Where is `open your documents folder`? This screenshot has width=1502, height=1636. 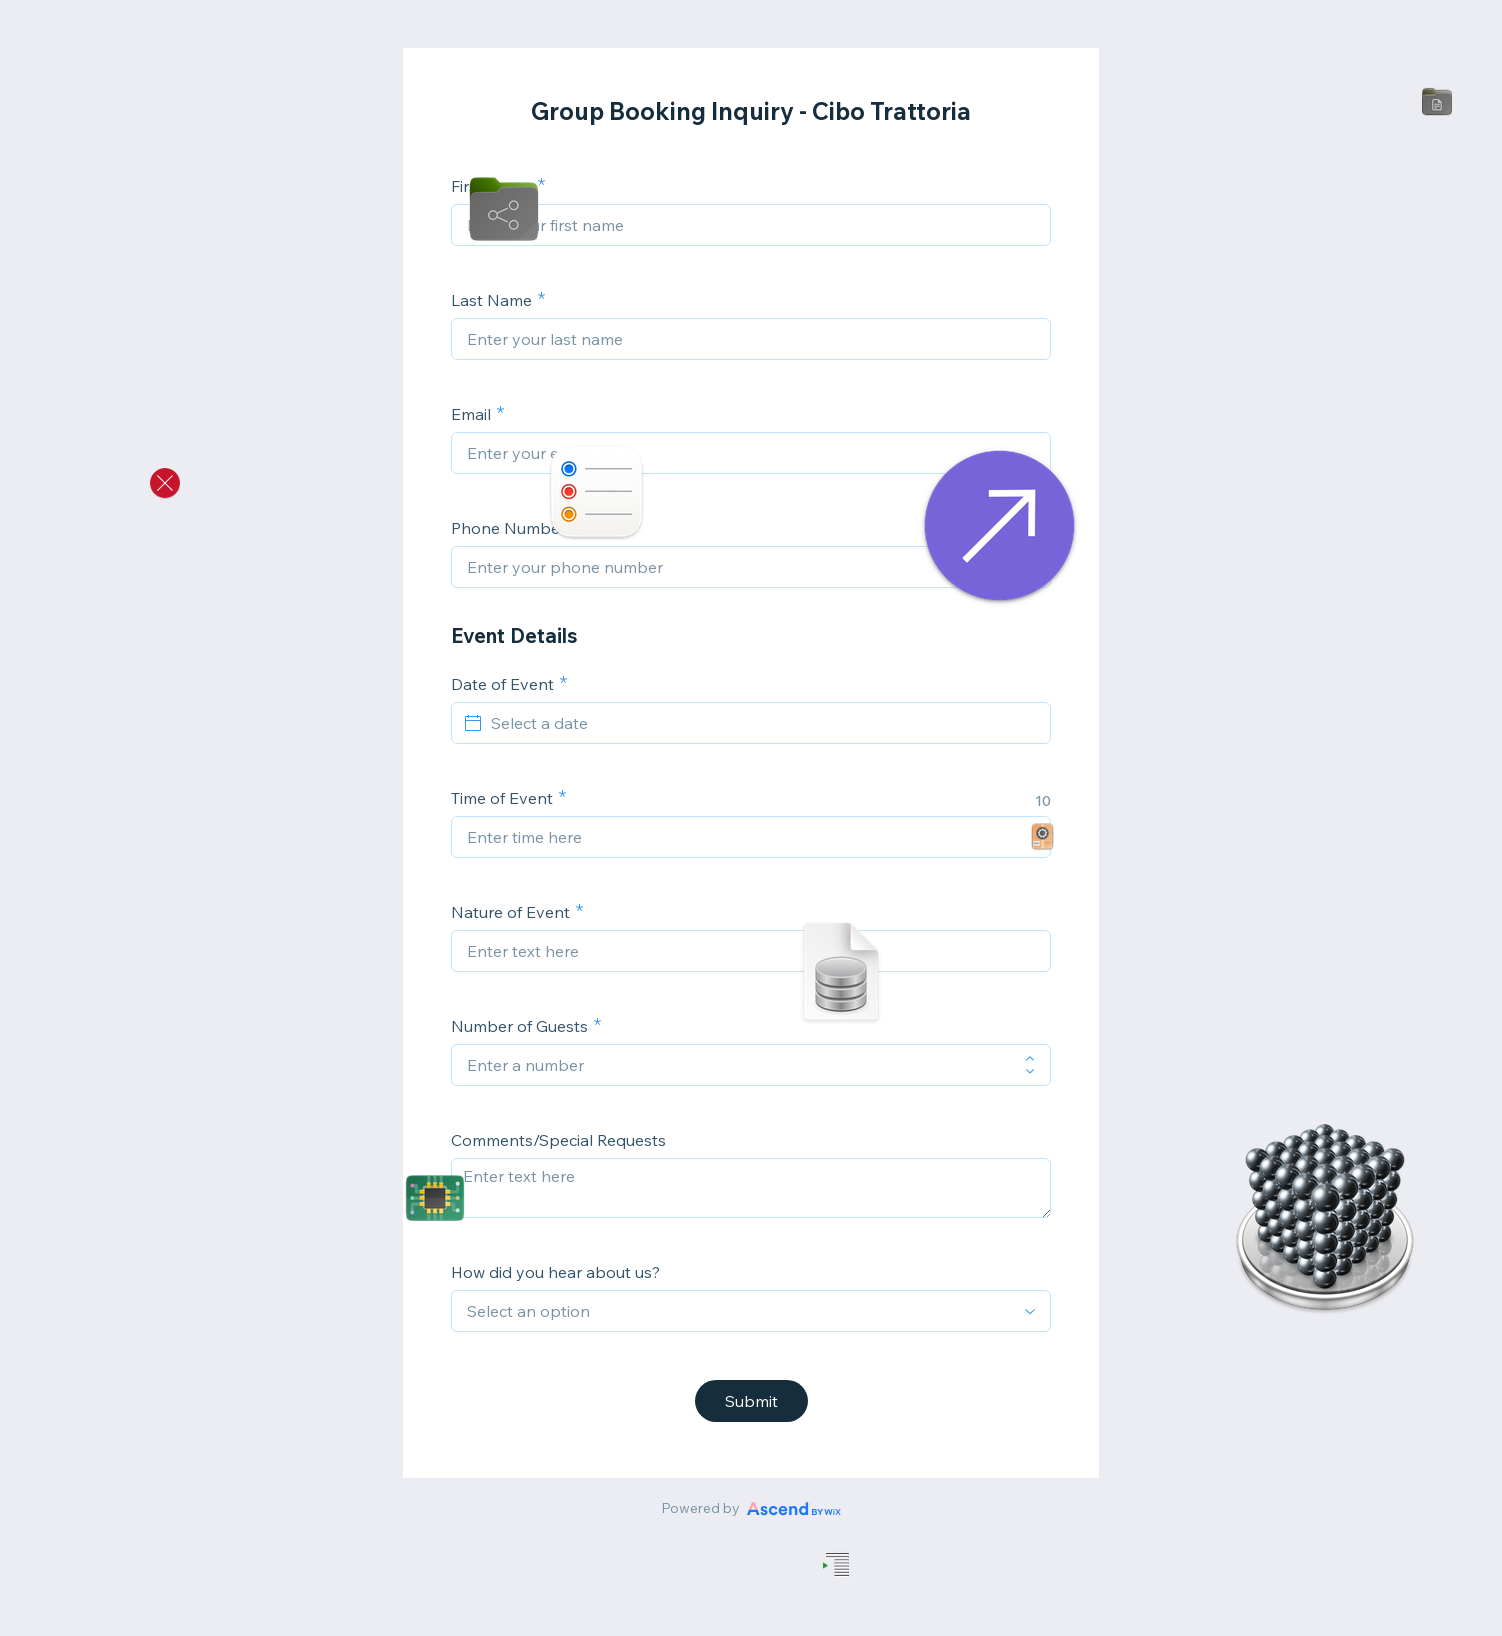 open your documents folder is located at coordinates (1437, 101).